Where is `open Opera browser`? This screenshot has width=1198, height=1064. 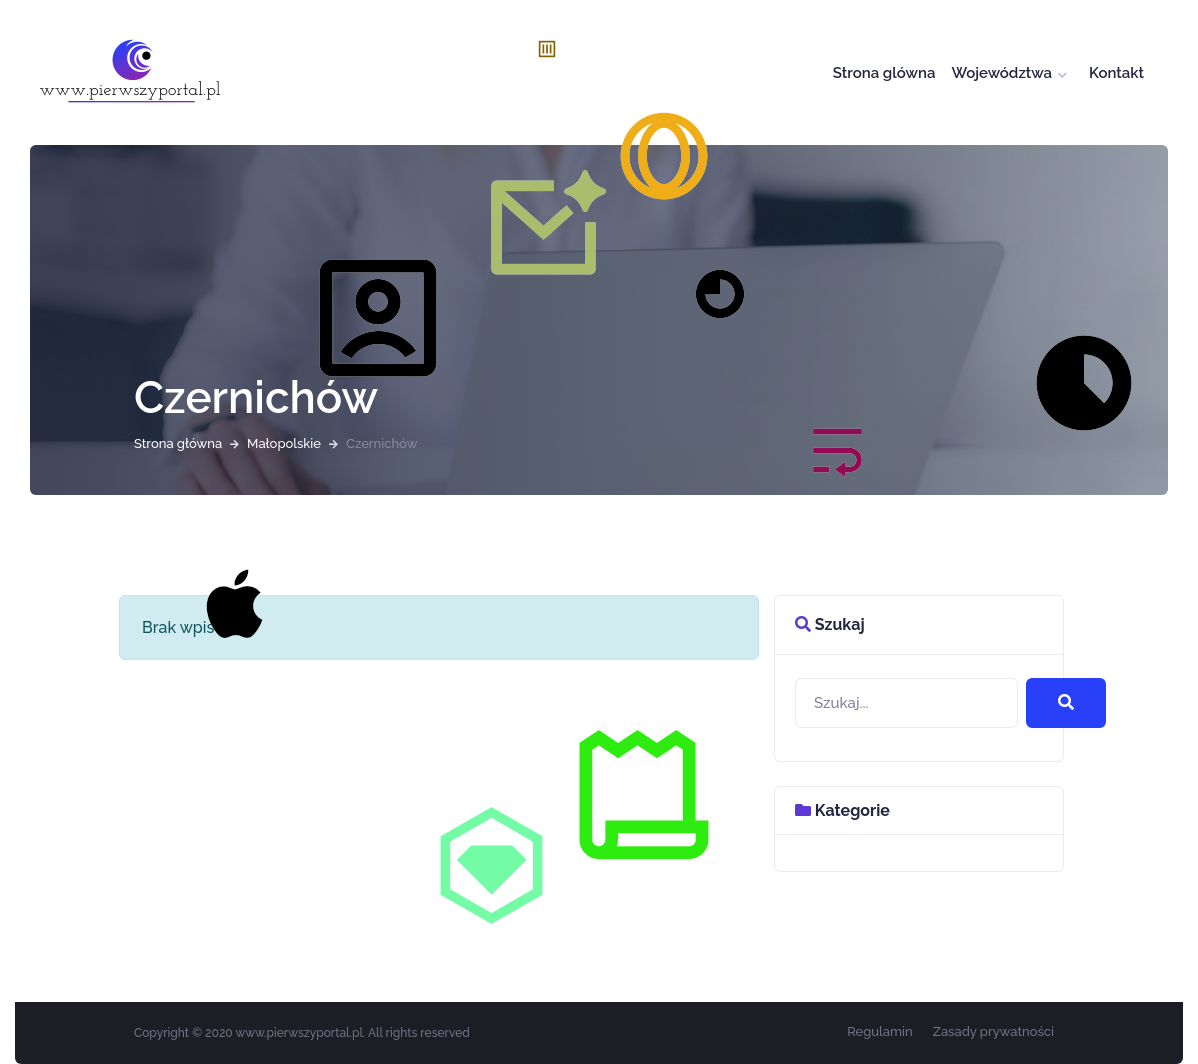
open Opera browser is located at coordinates (664, 156).